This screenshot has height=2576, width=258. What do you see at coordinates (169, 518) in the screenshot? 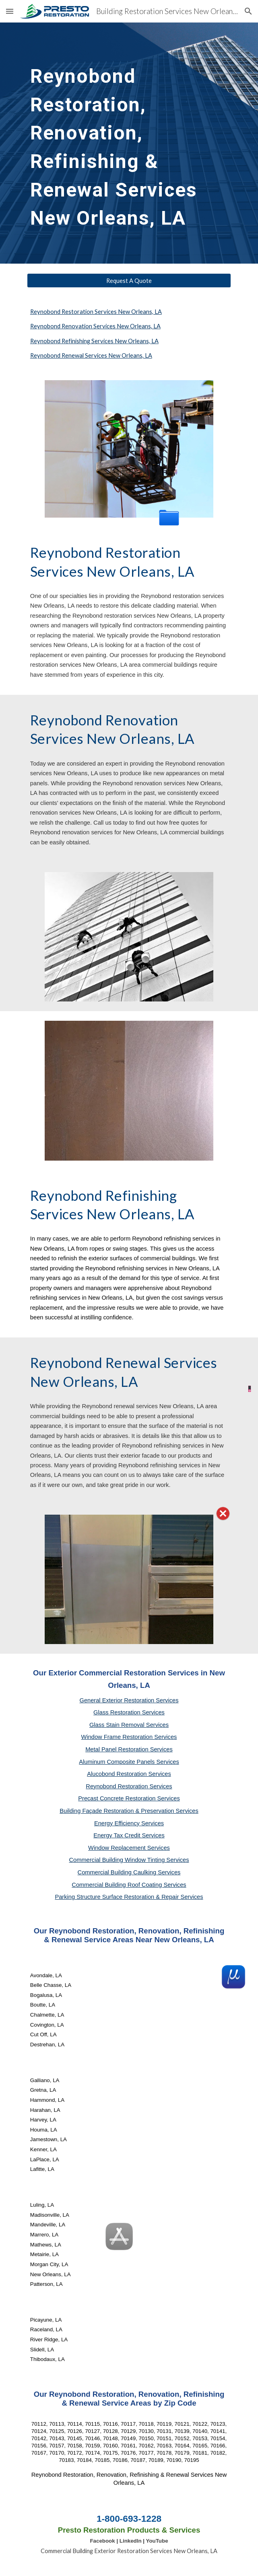
I see `open folder to view files` at bounding box center [169, 518].